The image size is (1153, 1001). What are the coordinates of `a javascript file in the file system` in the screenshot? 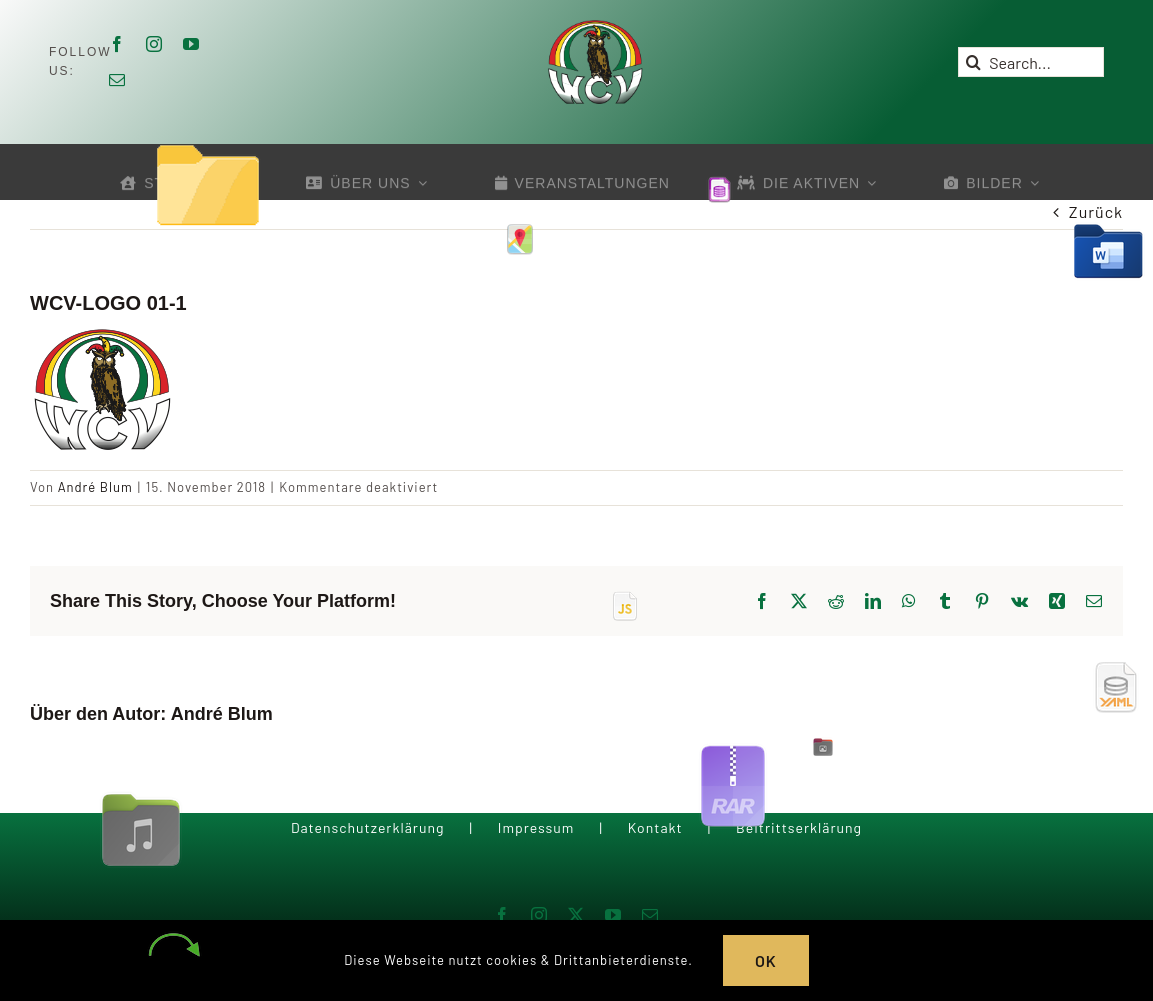 It's located at (625, 606).